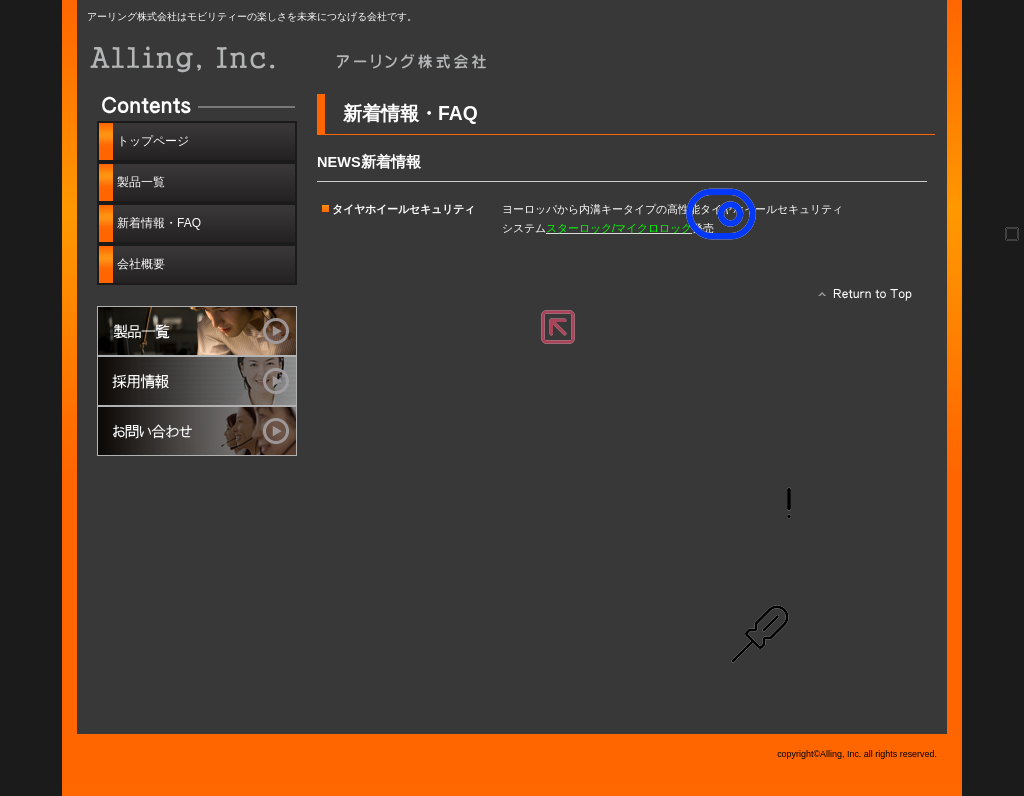 The image size is (1024, 796). Describe the element at coordinates (760, 634) in the screenshot. I see `access settings or configuration options` at that location.